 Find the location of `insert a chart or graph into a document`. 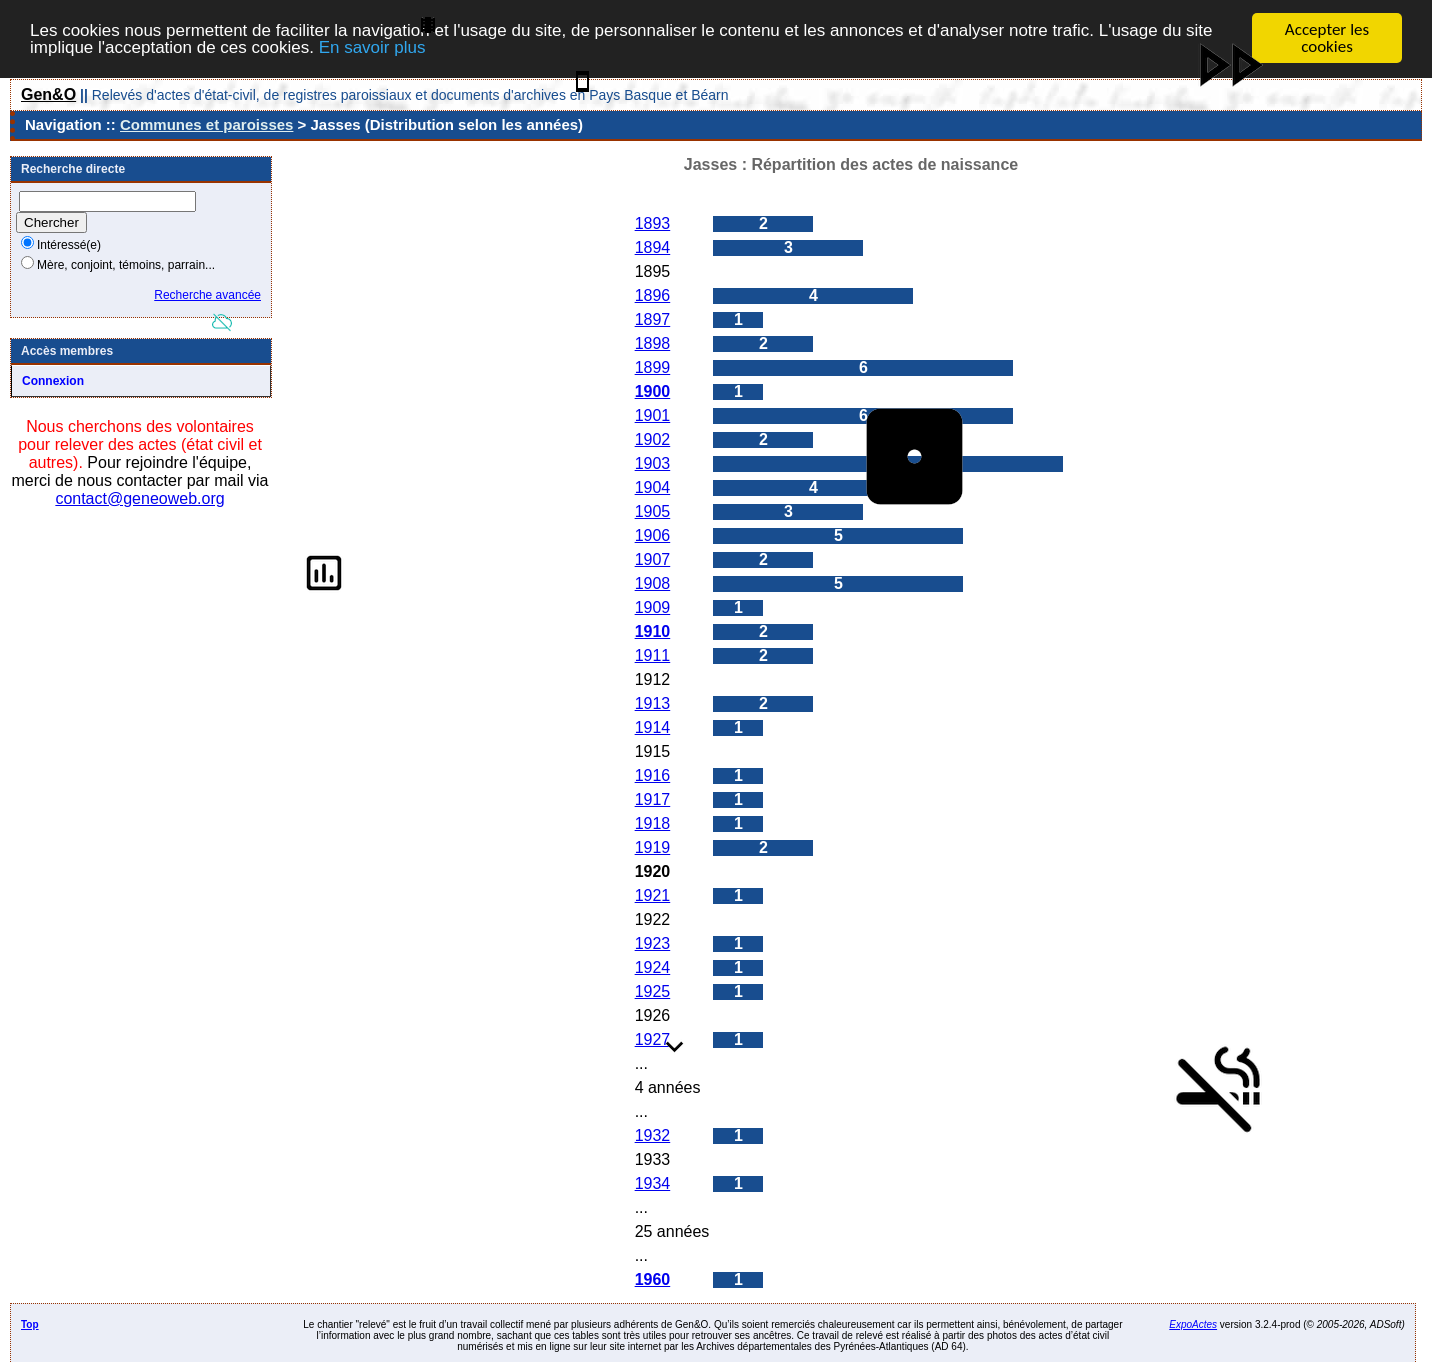

insert a chart or graph into a document is located at coordinates (324, 573).